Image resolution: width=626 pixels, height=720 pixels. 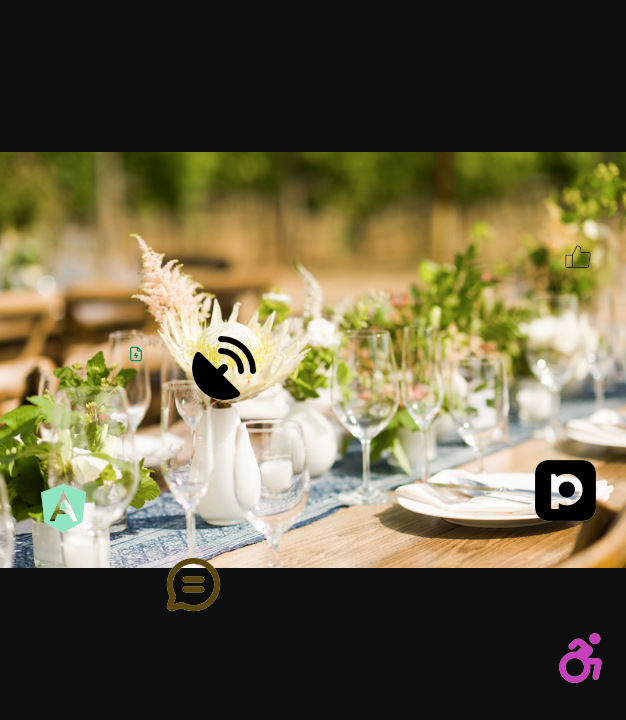 I want to click on access satellite or broadcast settings, so click(x=224, y=368).